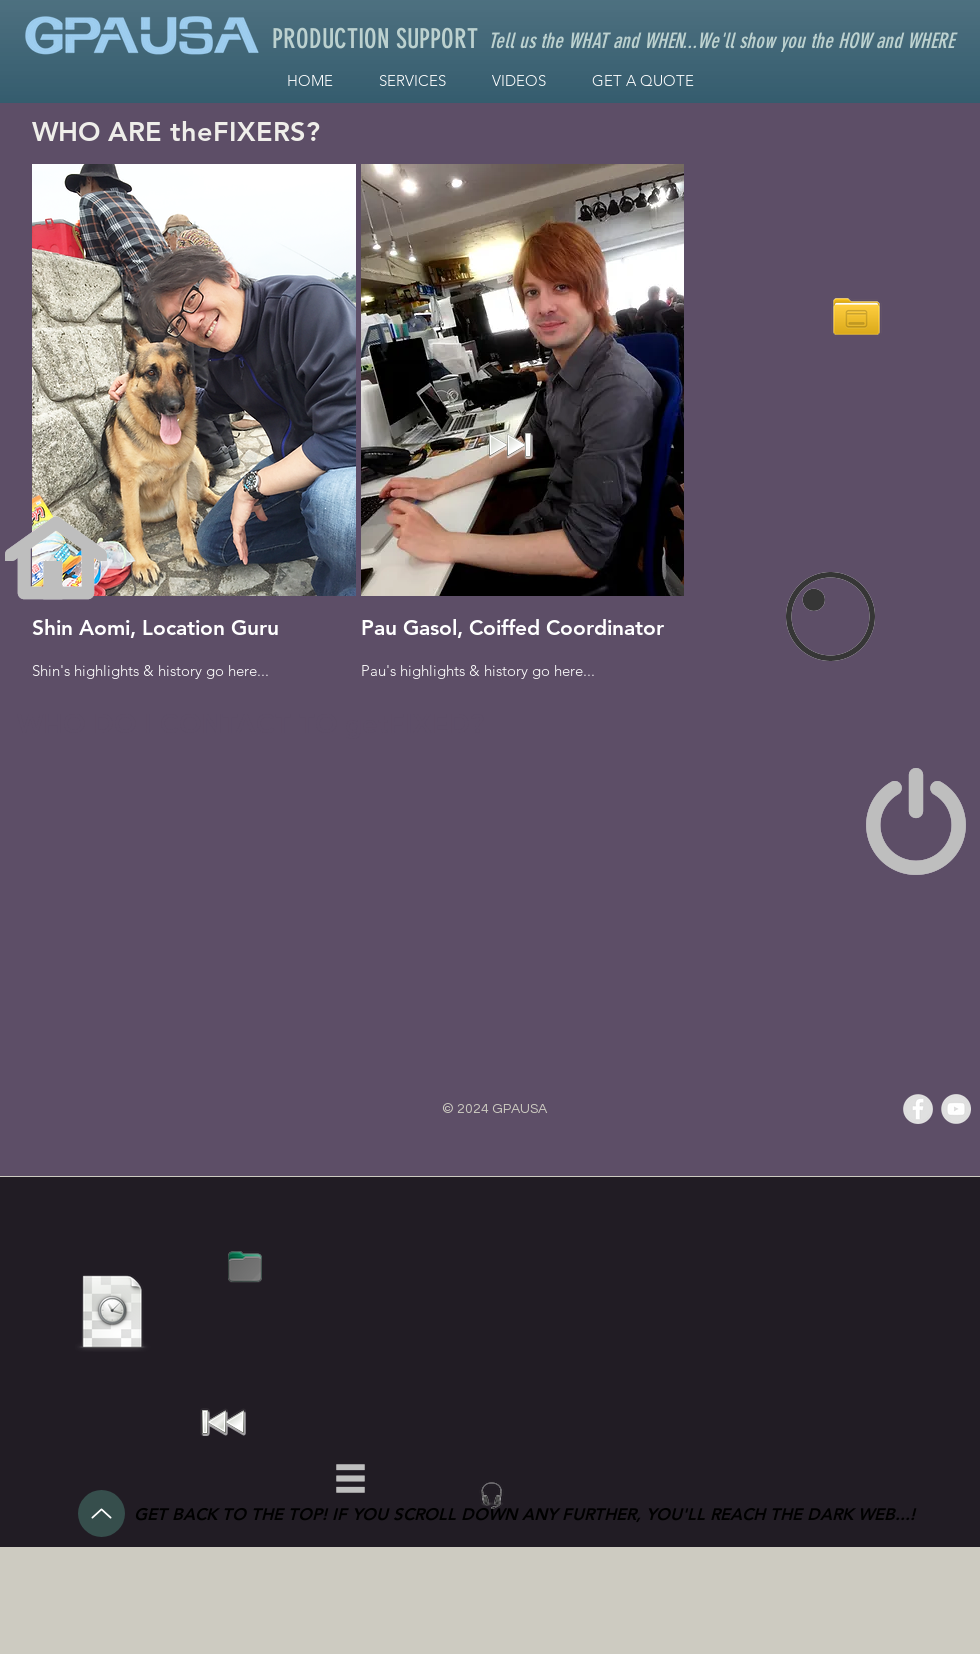  I want to click on open the main menu, so click(350, 1478).